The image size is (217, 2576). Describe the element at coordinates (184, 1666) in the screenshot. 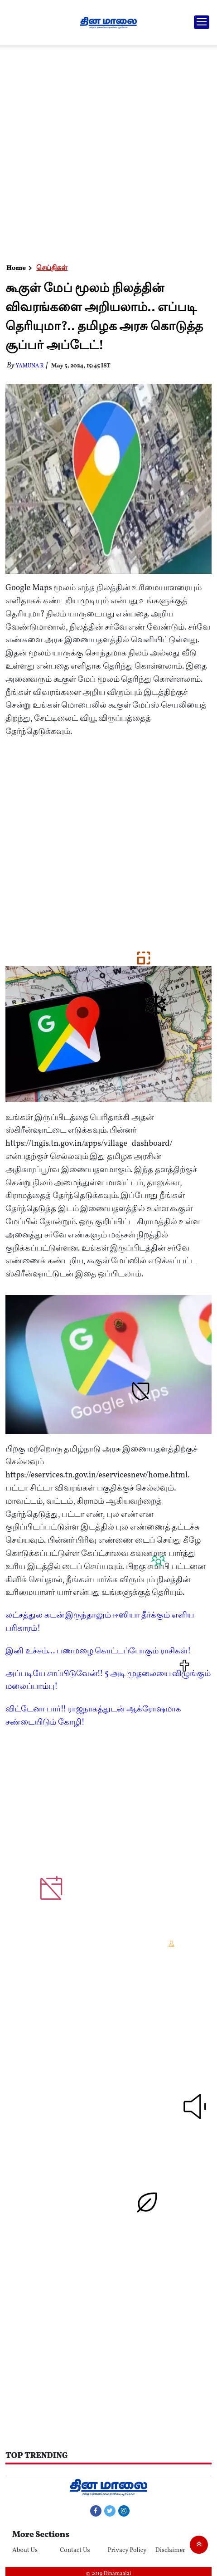

I see `religious or faith-related content` at that location.